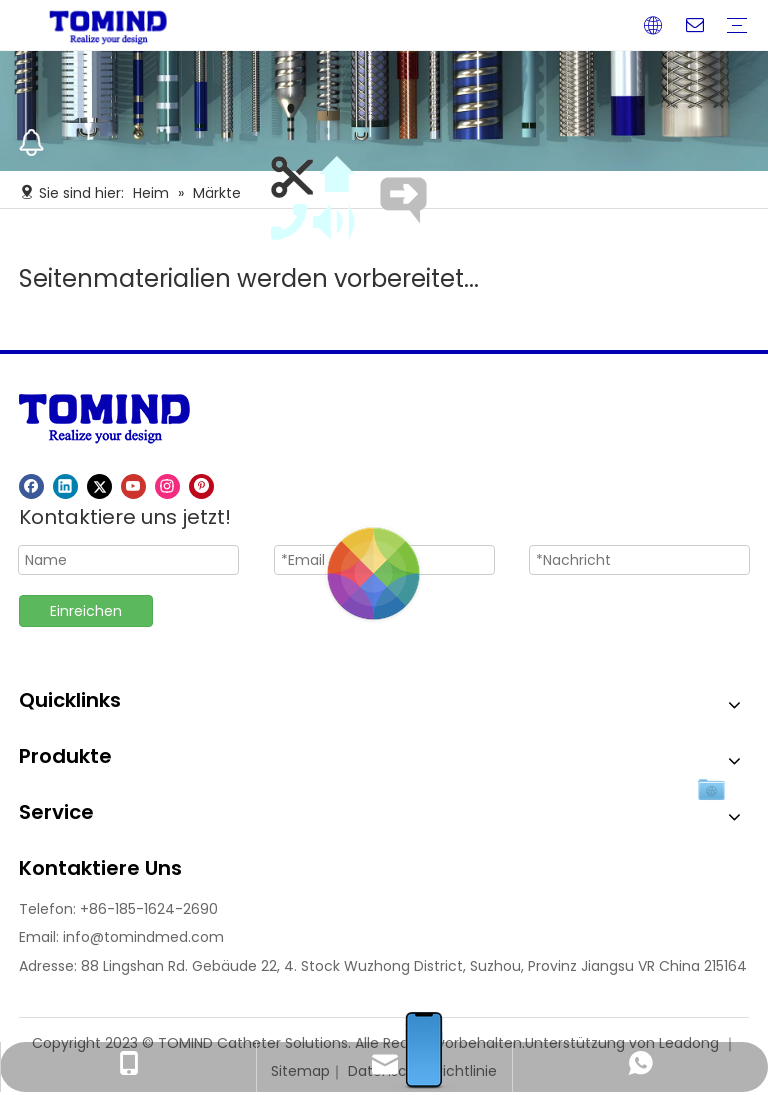  I want to click on iPhone 12 Pro device icon, so click(424, 1051).